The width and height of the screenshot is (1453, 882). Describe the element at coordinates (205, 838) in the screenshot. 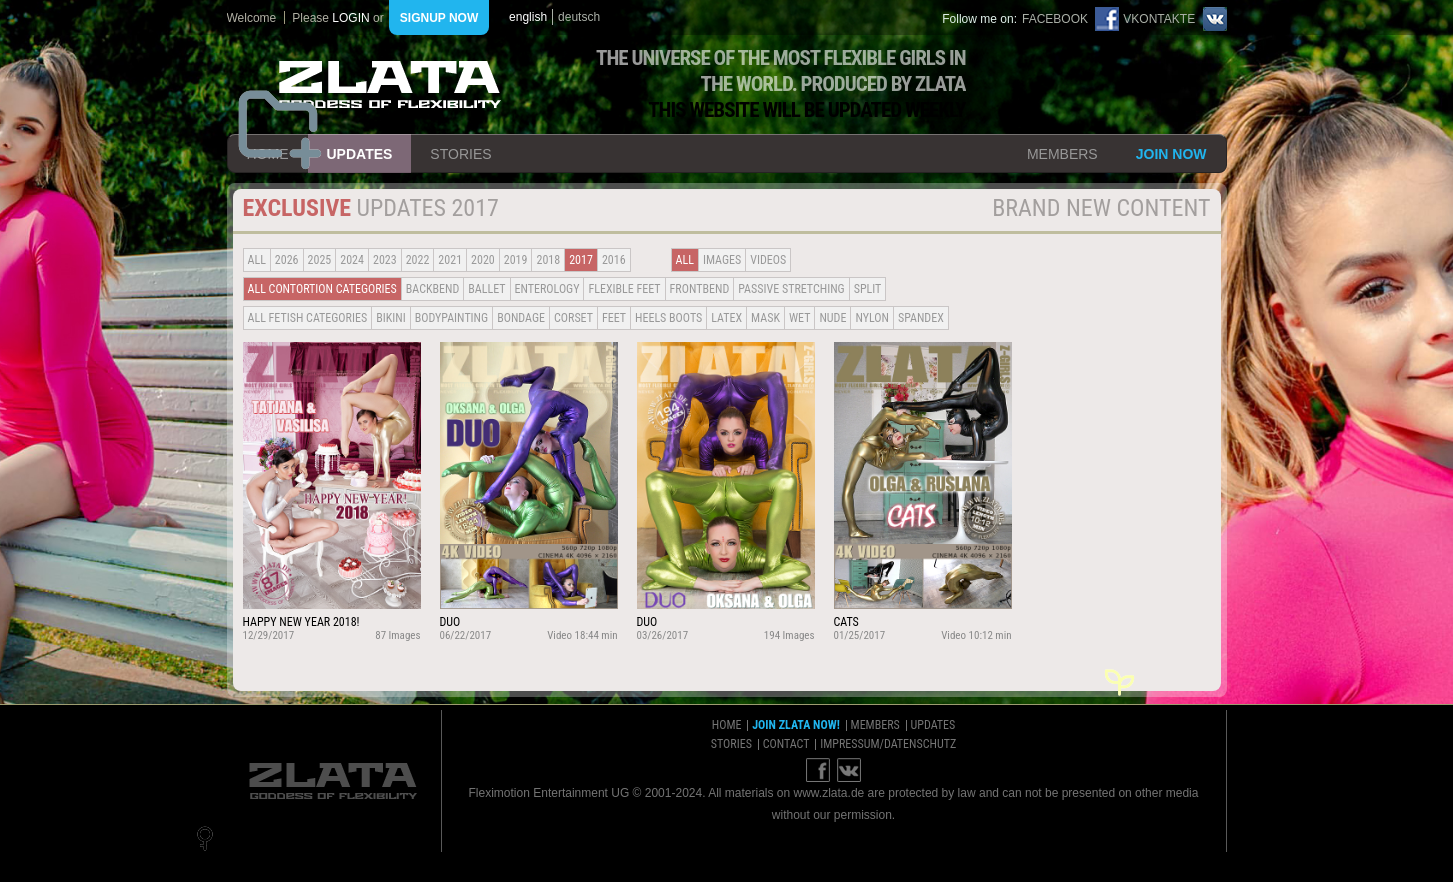

I see `indicates demigirl gender identity` at that location.